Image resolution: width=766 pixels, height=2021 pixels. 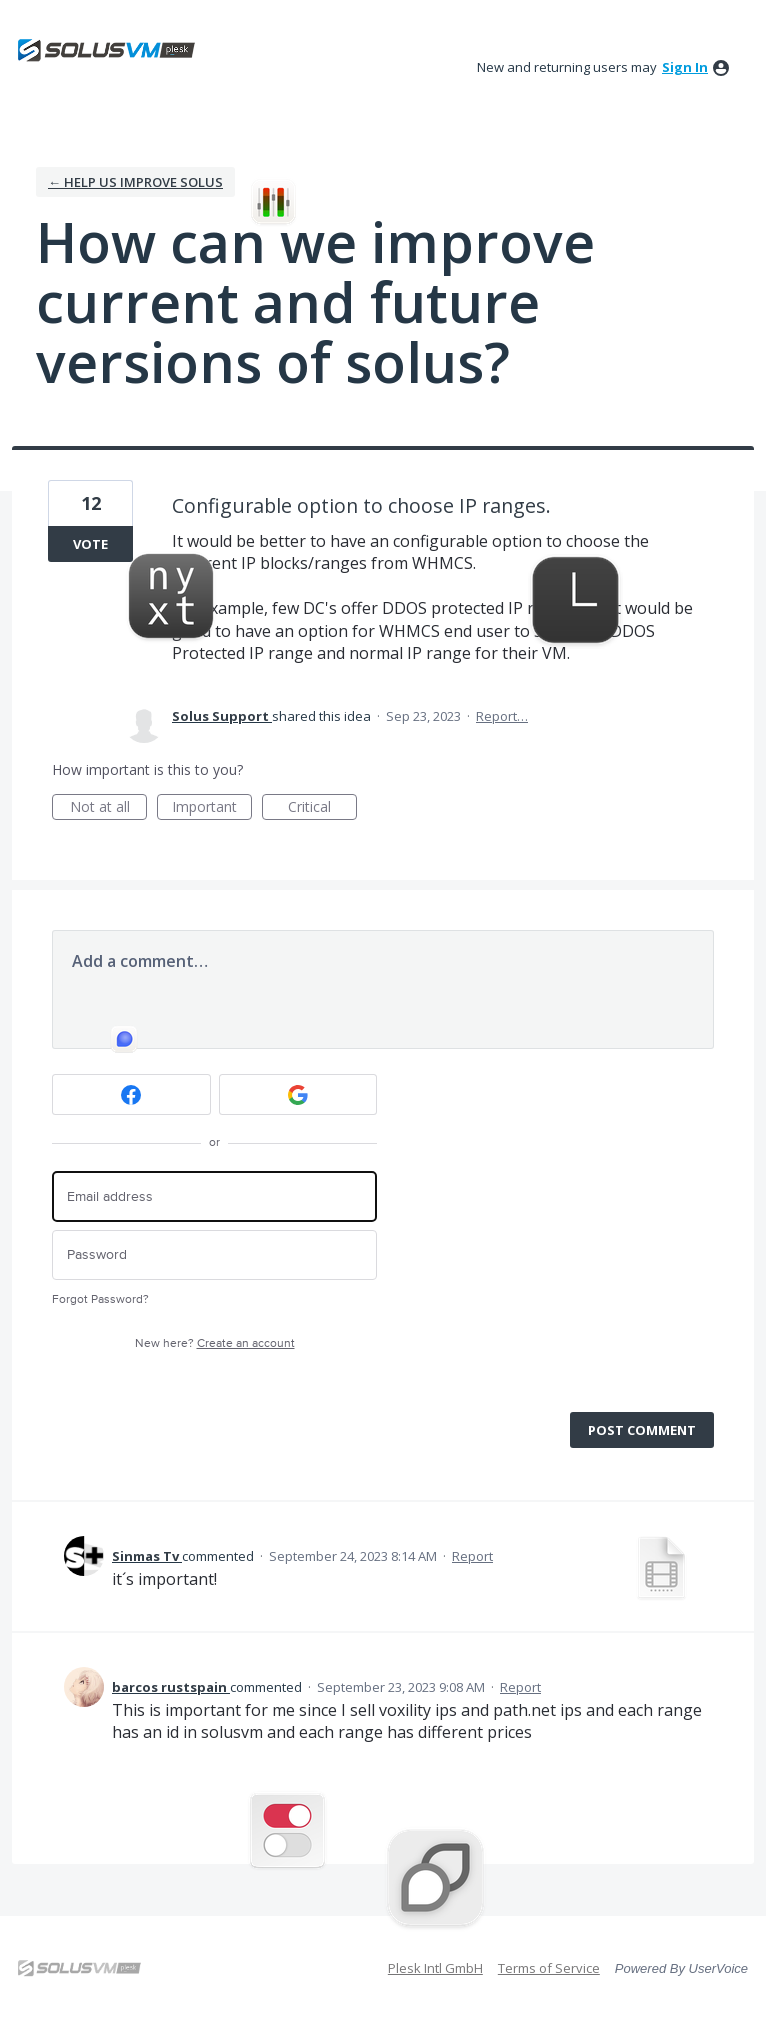 What do you see at coordinates (661, 1568) in the screenshot?
I see `an srt subtitle file` at bounding box center [661, 1568].